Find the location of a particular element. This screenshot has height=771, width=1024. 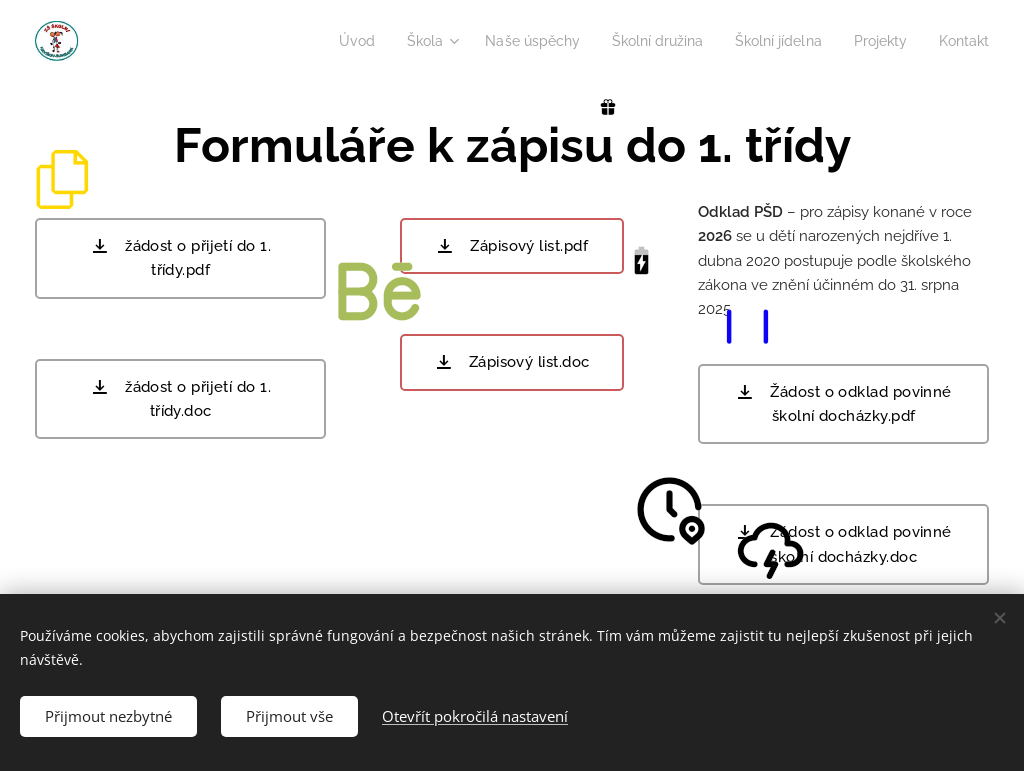

set a location-based reminder is located at coordinates (669, 509).